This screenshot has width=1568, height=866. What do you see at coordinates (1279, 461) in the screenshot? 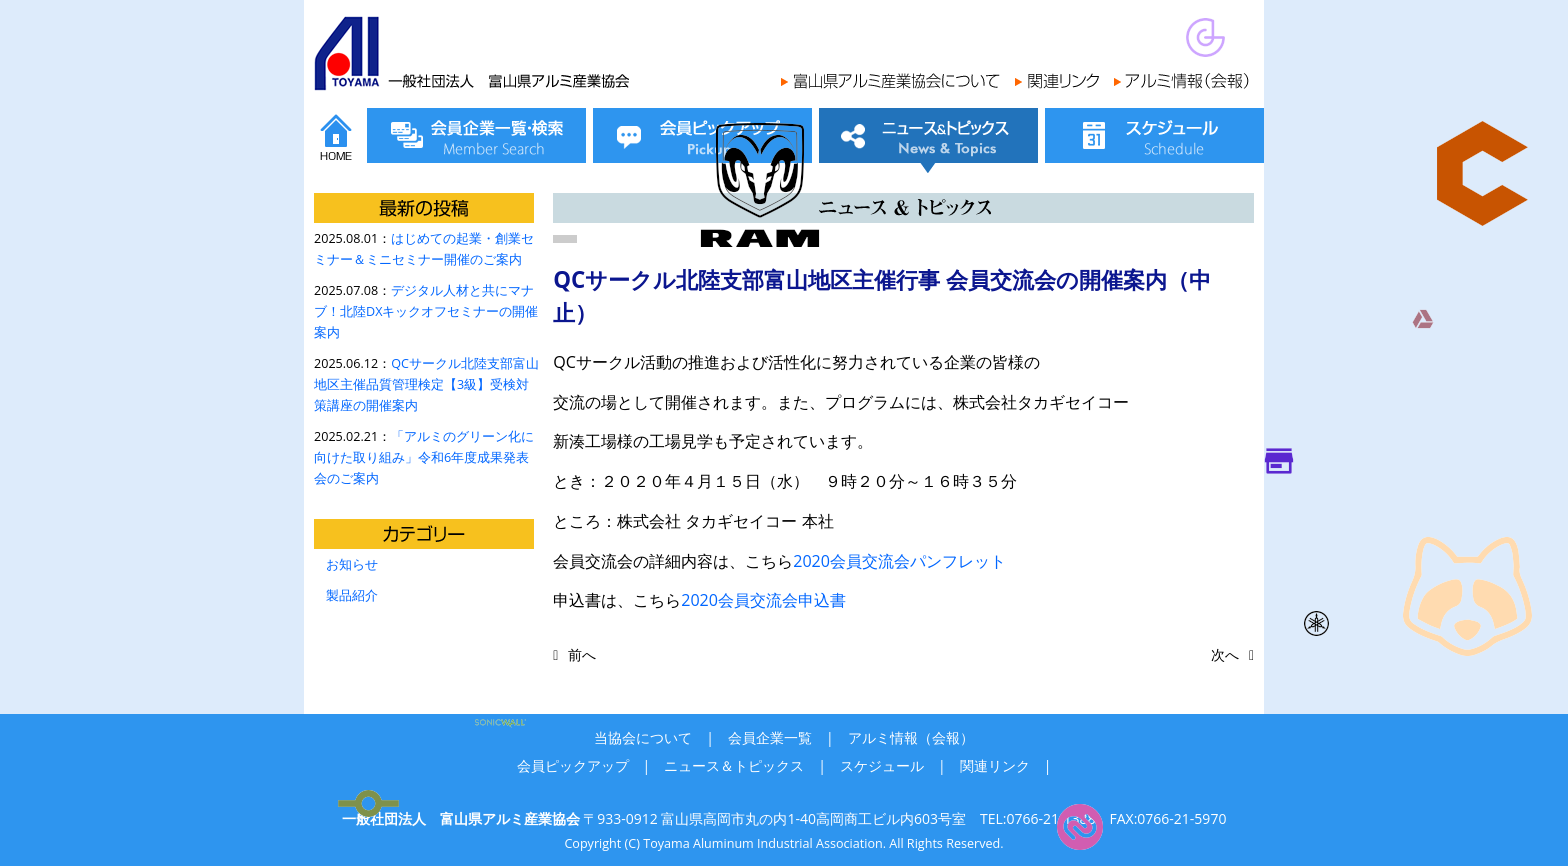
I see `access the store or shop section` at bounding box center [1279, 461].